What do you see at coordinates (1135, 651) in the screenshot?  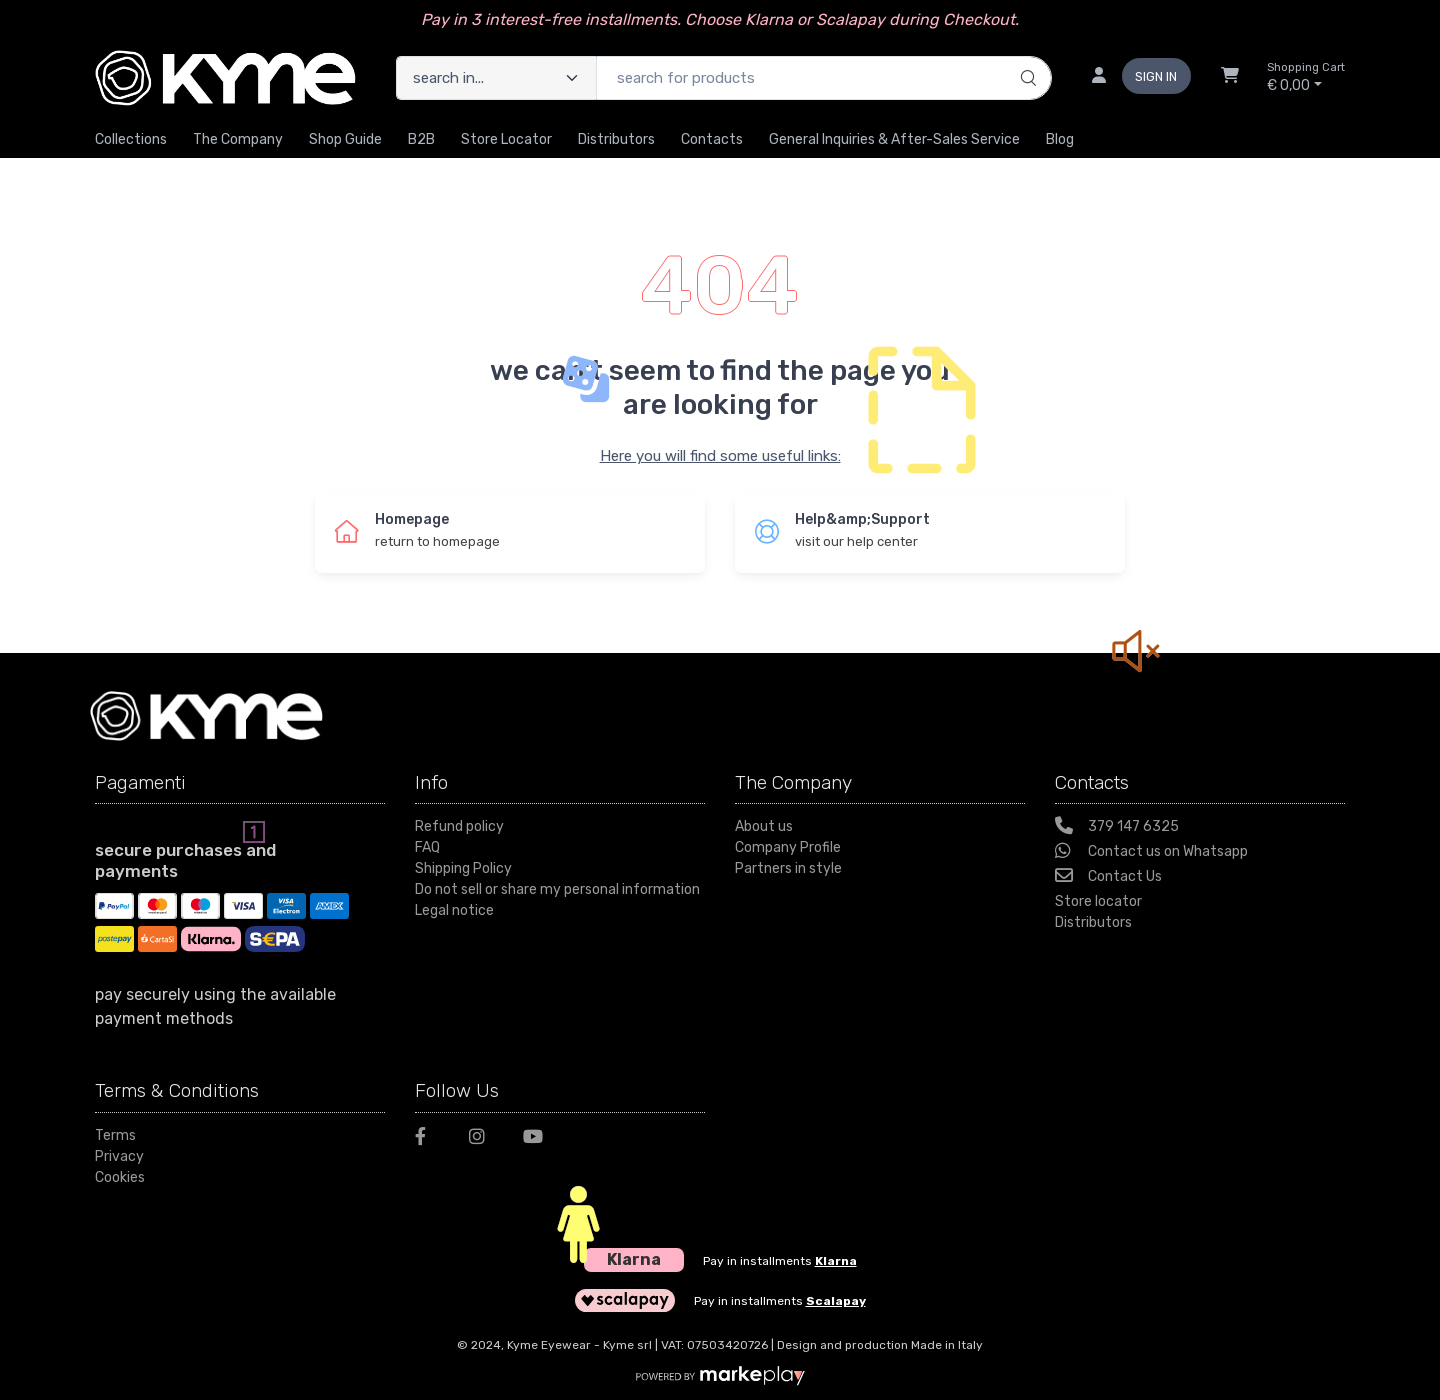 I see `mute audio or sound` at bounding box center [1135, 651].